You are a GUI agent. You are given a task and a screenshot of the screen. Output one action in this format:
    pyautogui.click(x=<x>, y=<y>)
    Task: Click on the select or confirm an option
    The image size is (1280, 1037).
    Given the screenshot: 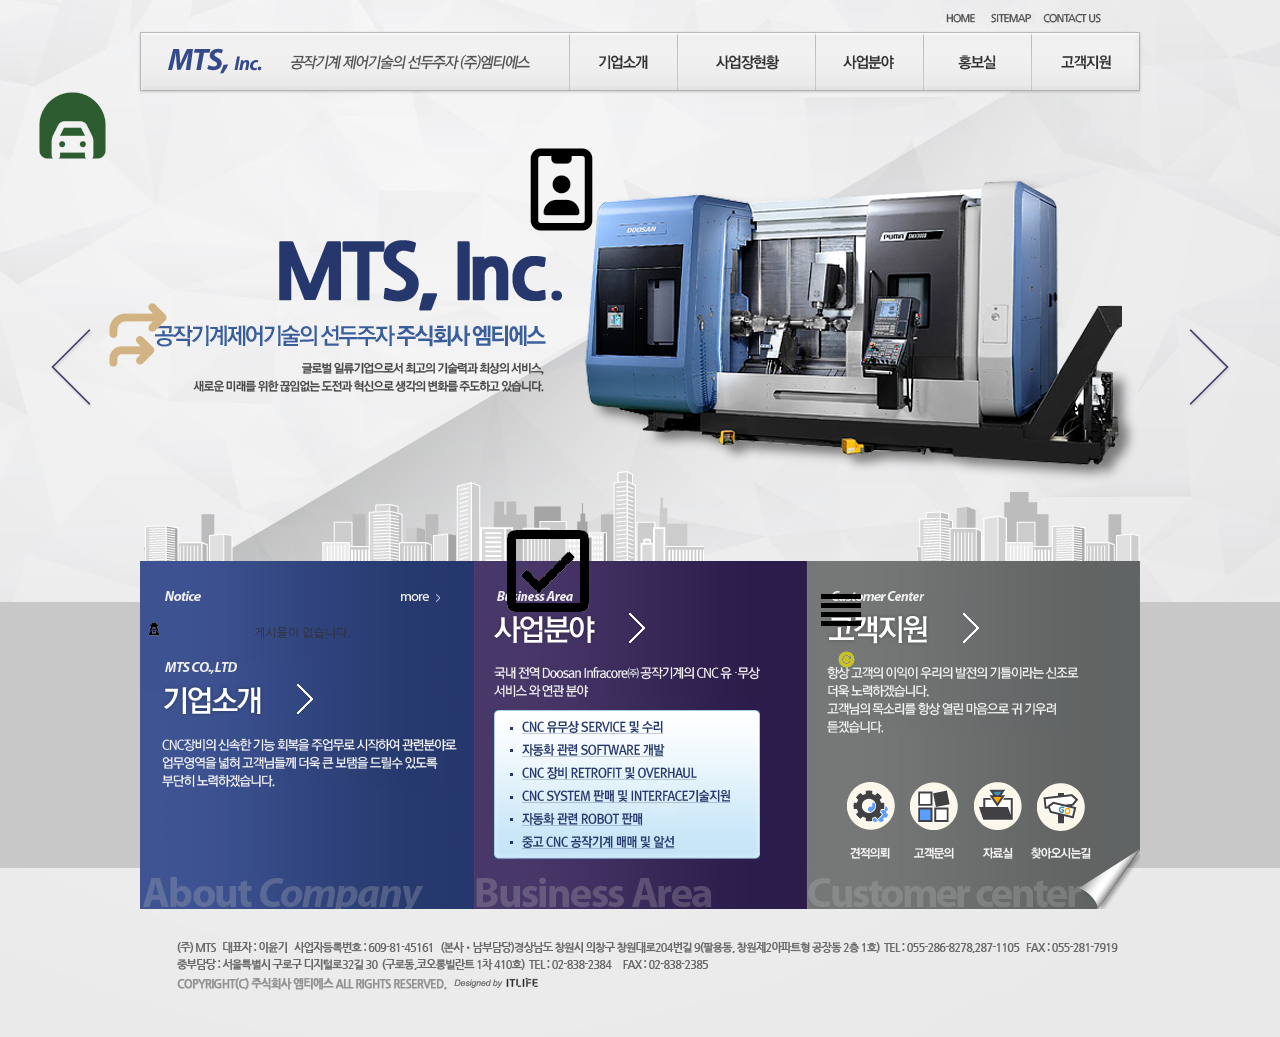 What is the action you would take?
    pyautogui.click(x=548, y=571)
    